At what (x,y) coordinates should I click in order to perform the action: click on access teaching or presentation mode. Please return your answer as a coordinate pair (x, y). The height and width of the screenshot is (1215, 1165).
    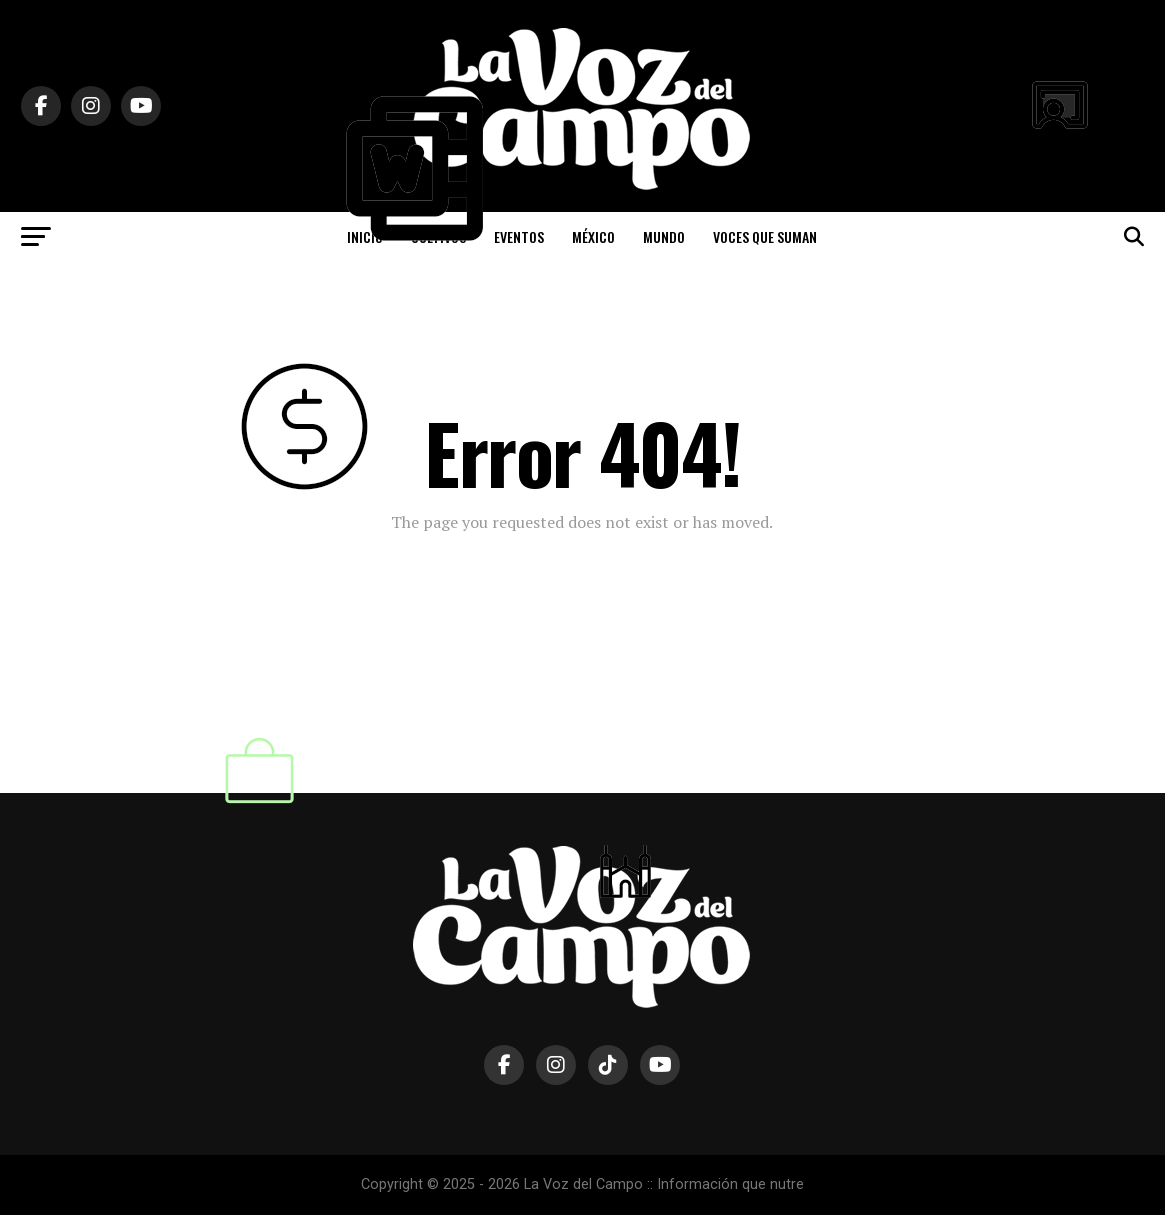
    Looking at the image, I should click on (1060, 105).